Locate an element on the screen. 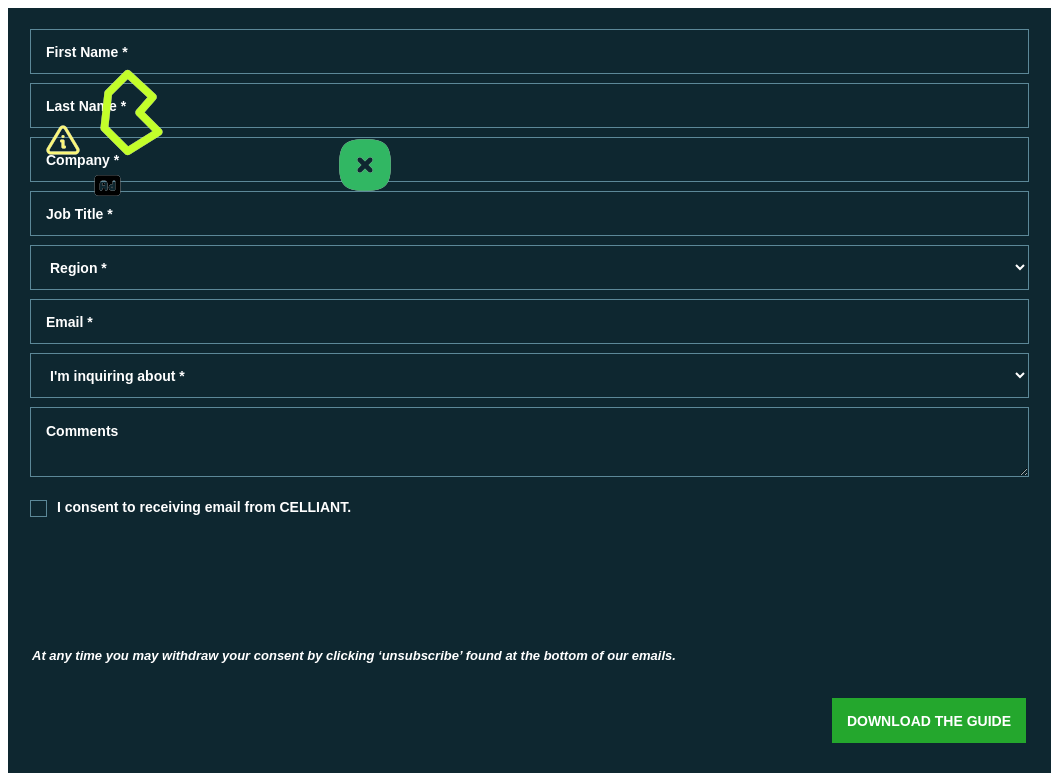 The width and height of the screenshot is (1059, 781). indicates sponsored or advertisement content is located at coordinates (107, 185).